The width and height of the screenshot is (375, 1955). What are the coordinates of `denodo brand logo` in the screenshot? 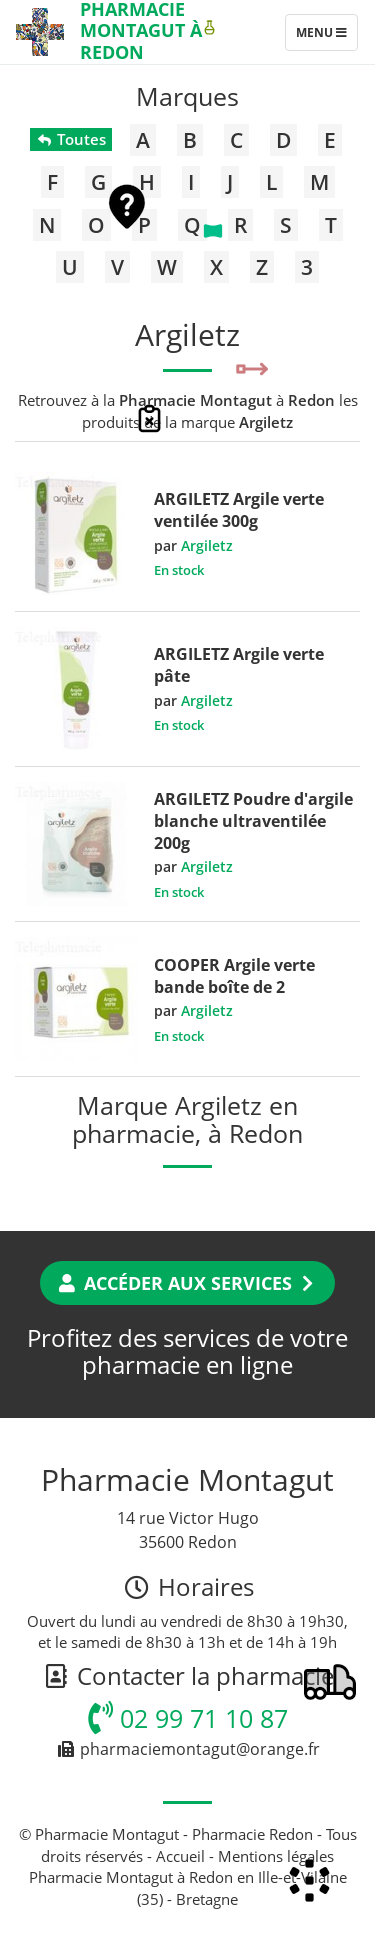 It's located at (309, 1880).